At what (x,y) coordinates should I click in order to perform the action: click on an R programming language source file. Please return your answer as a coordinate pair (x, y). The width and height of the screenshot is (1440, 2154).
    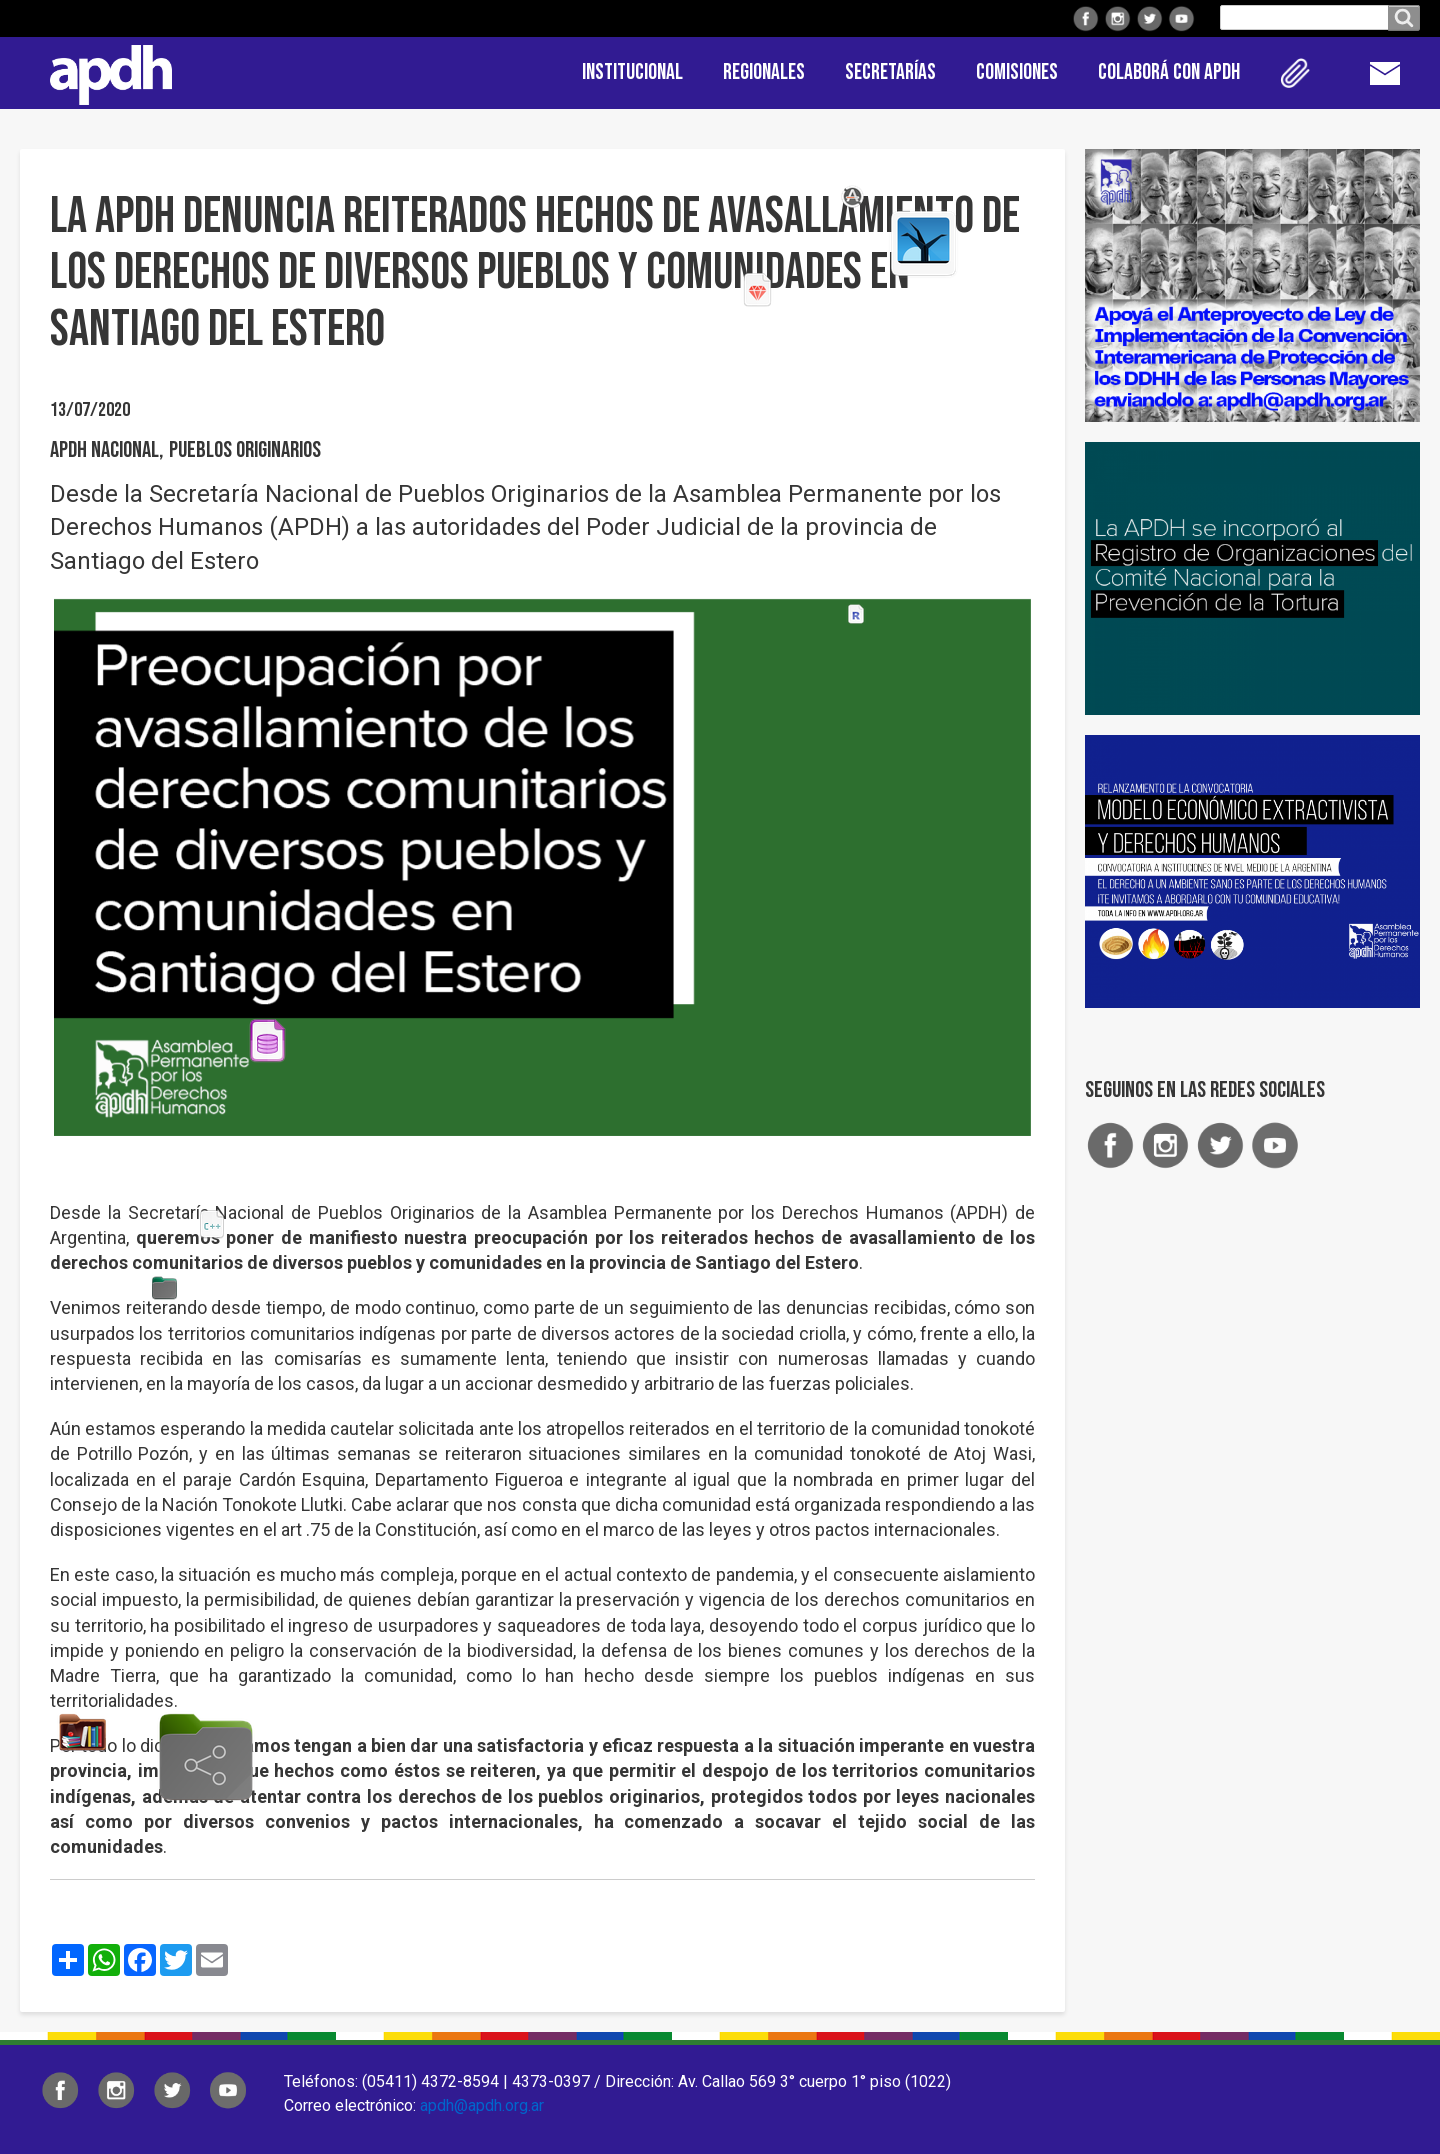
    Looking at the image, I should click on (856, 614).